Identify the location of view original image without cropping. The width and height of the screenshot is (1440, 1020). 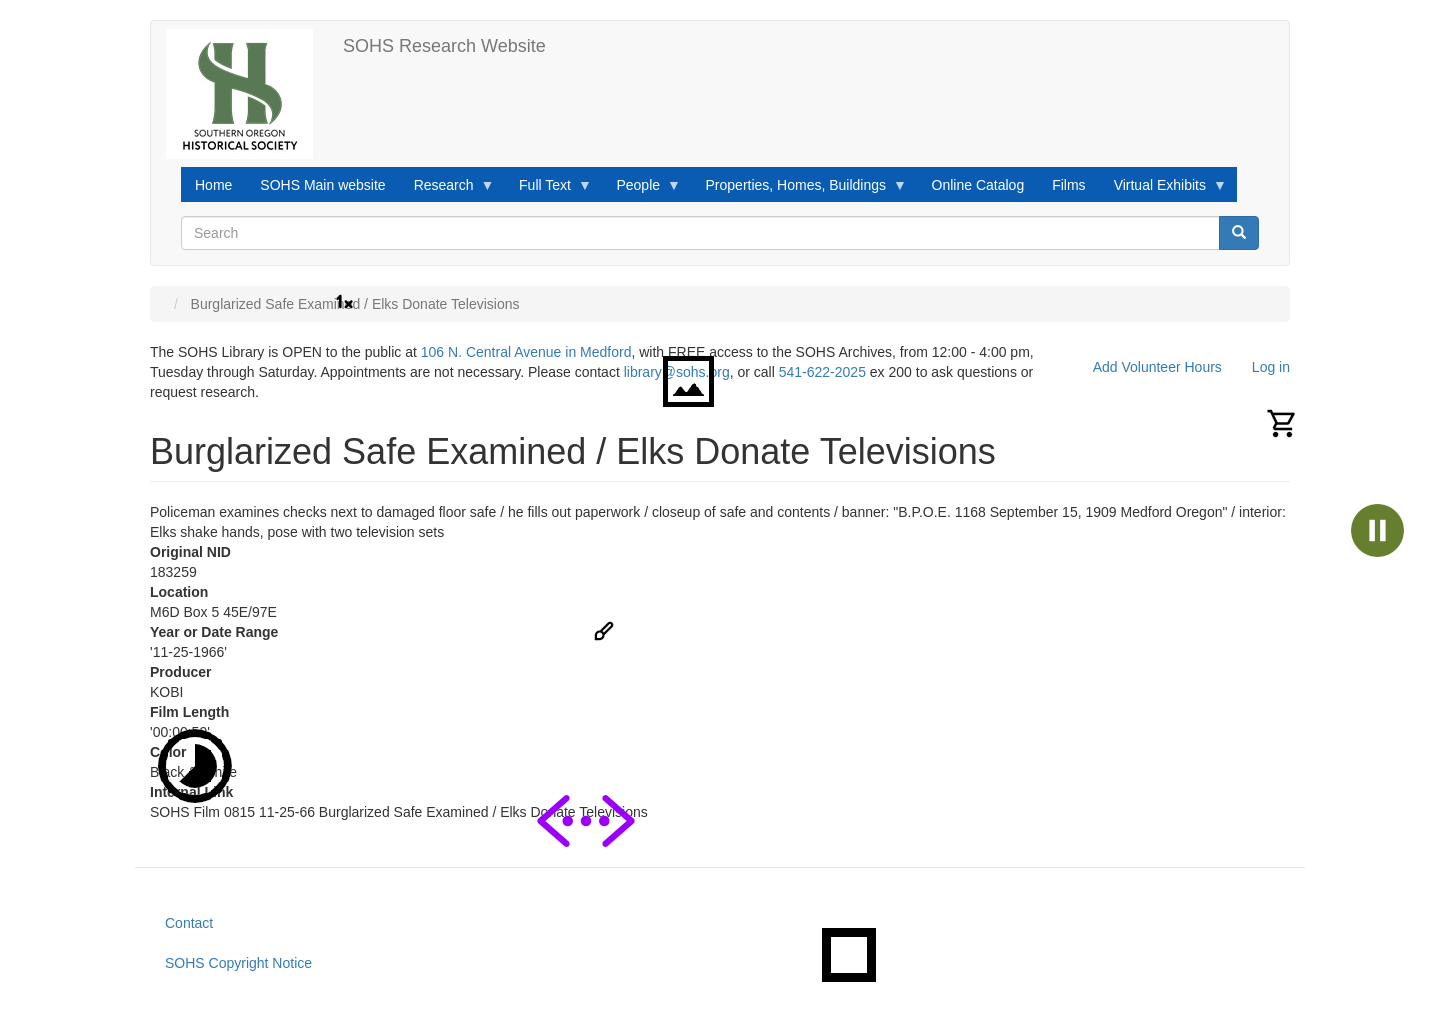
(688, 381).